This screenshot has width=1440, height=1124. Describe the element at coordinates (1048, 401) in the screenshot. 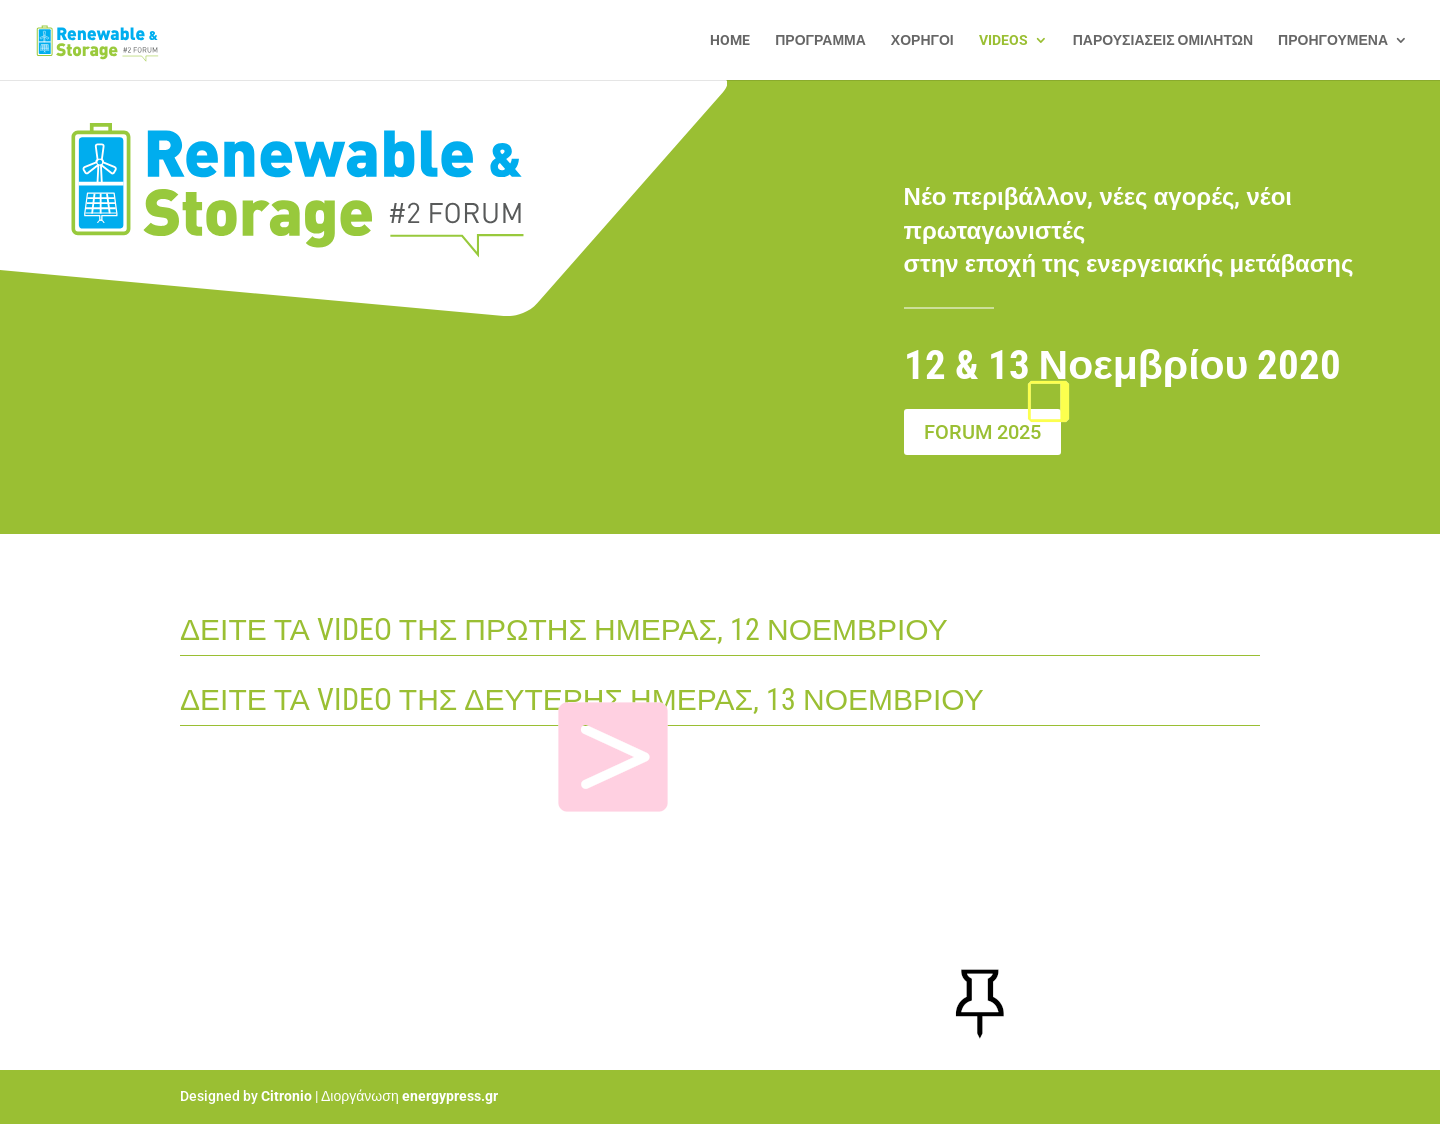

I see `move activity bar to the right side of the layout` at that location.